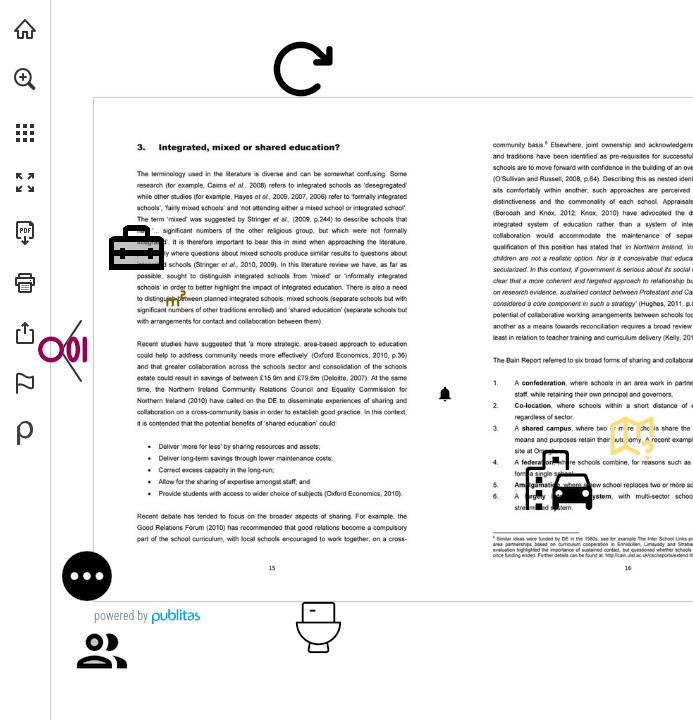 The image size is (693, 720). I want to click on view your notifications, so click(445, 394).